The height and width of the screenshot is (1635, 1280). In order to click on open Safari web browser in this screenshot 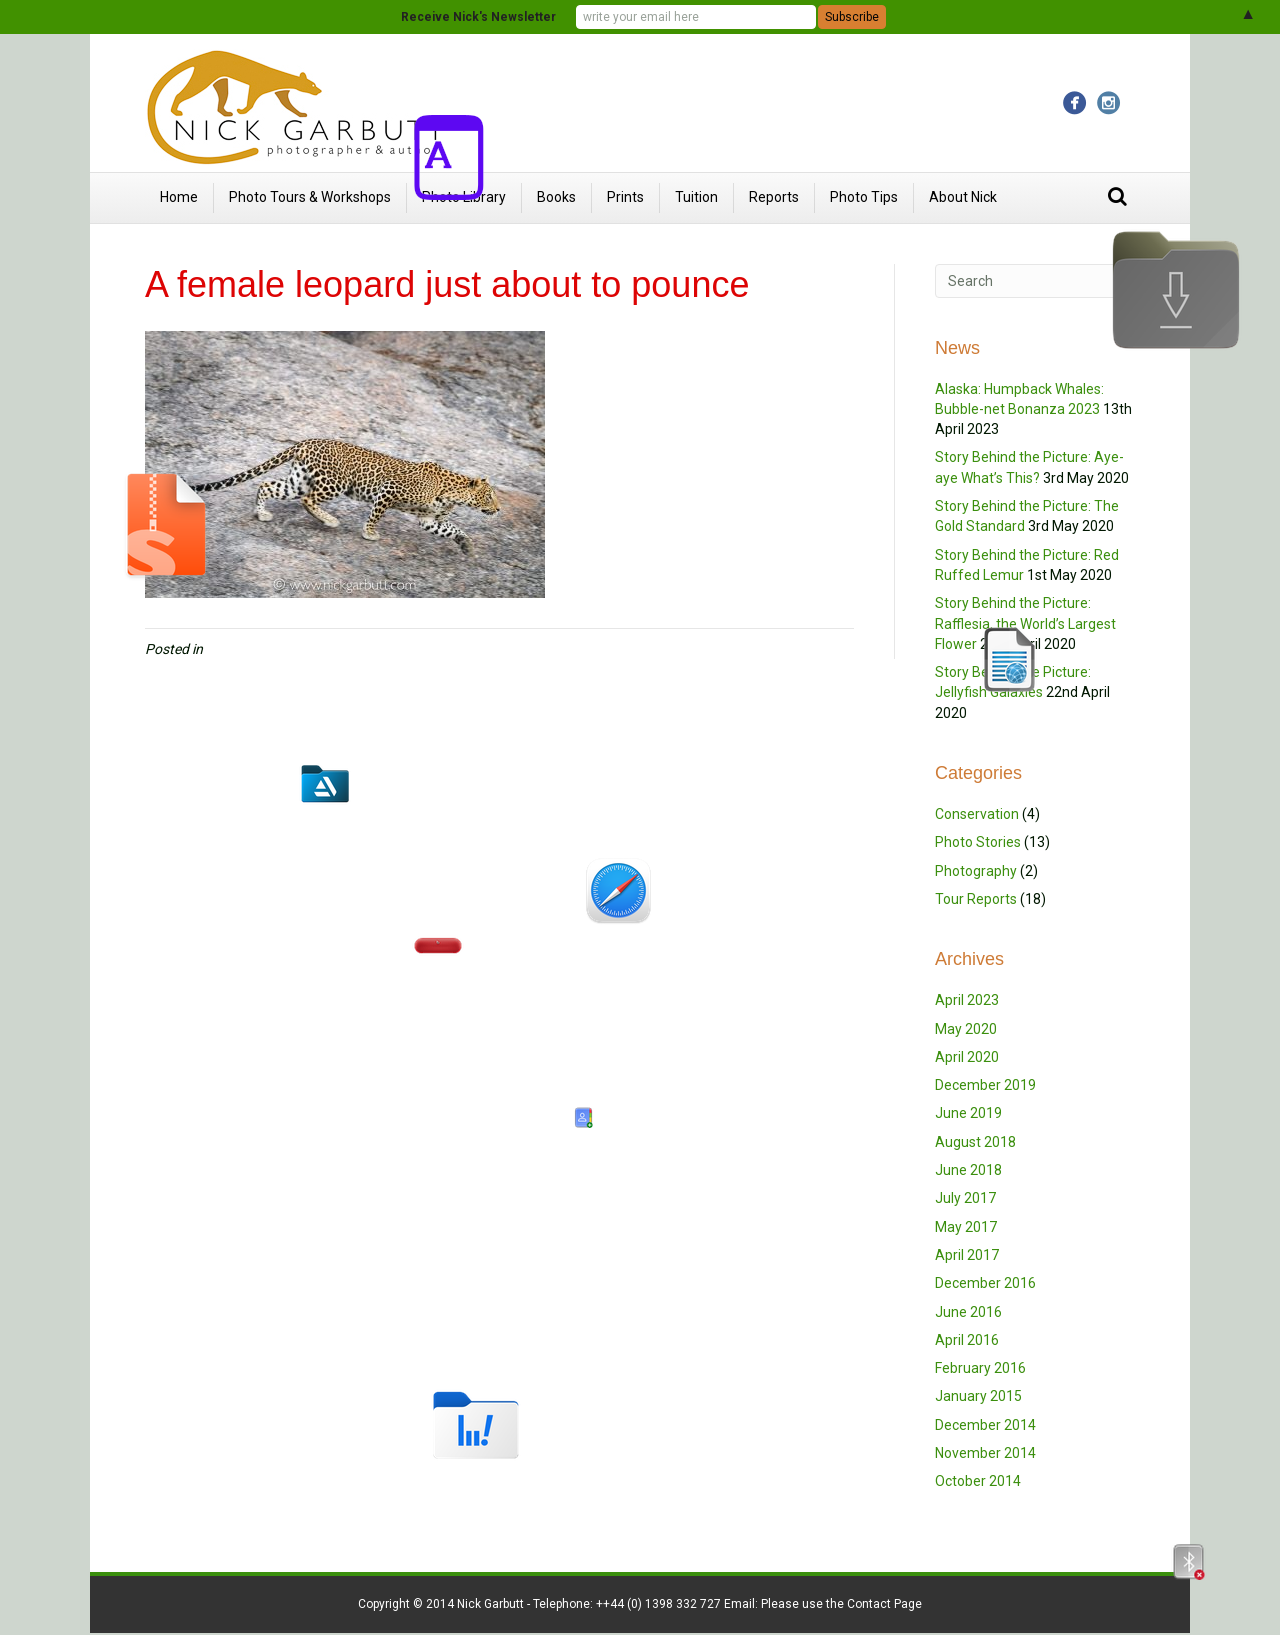, I will do `click(618, 890)`.